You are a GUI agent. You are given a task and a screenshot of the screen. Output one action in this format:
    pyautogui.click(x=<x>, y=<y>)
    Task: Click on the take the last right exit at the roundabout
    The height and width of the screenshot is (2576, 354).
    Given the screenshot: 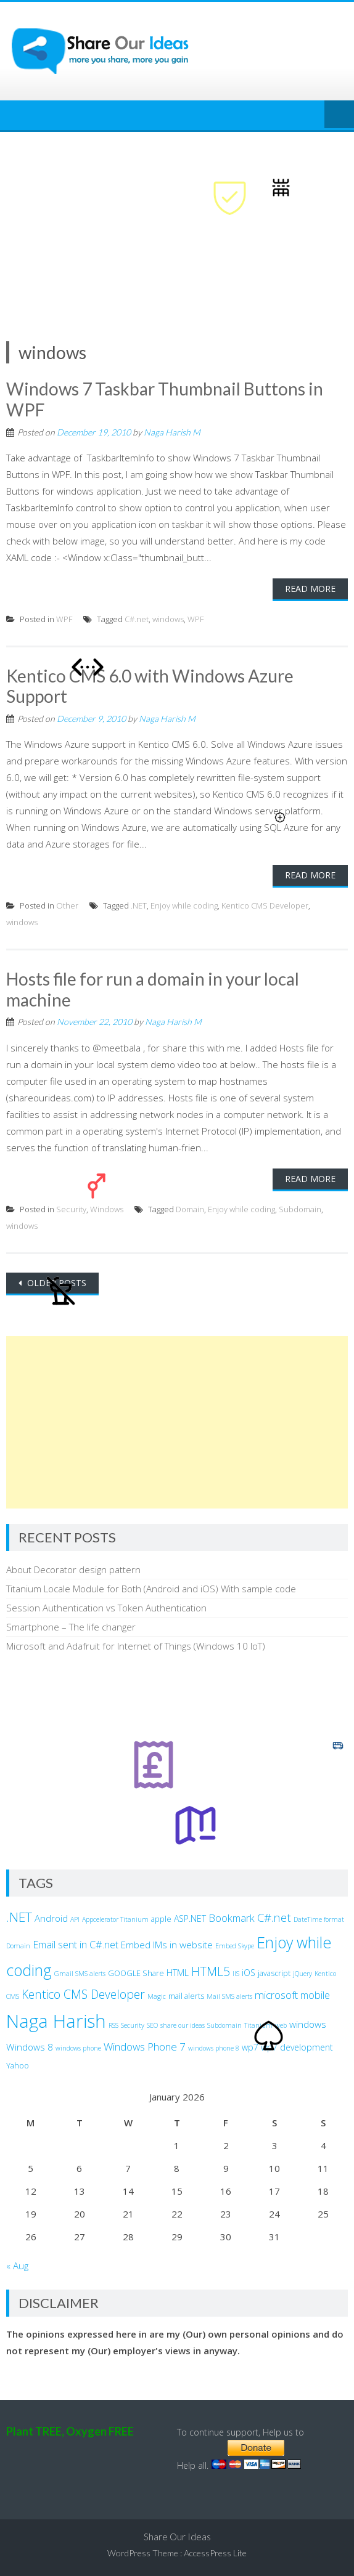 What is the action you would take?
    pyautogui.click(x=96, y=1186)
    